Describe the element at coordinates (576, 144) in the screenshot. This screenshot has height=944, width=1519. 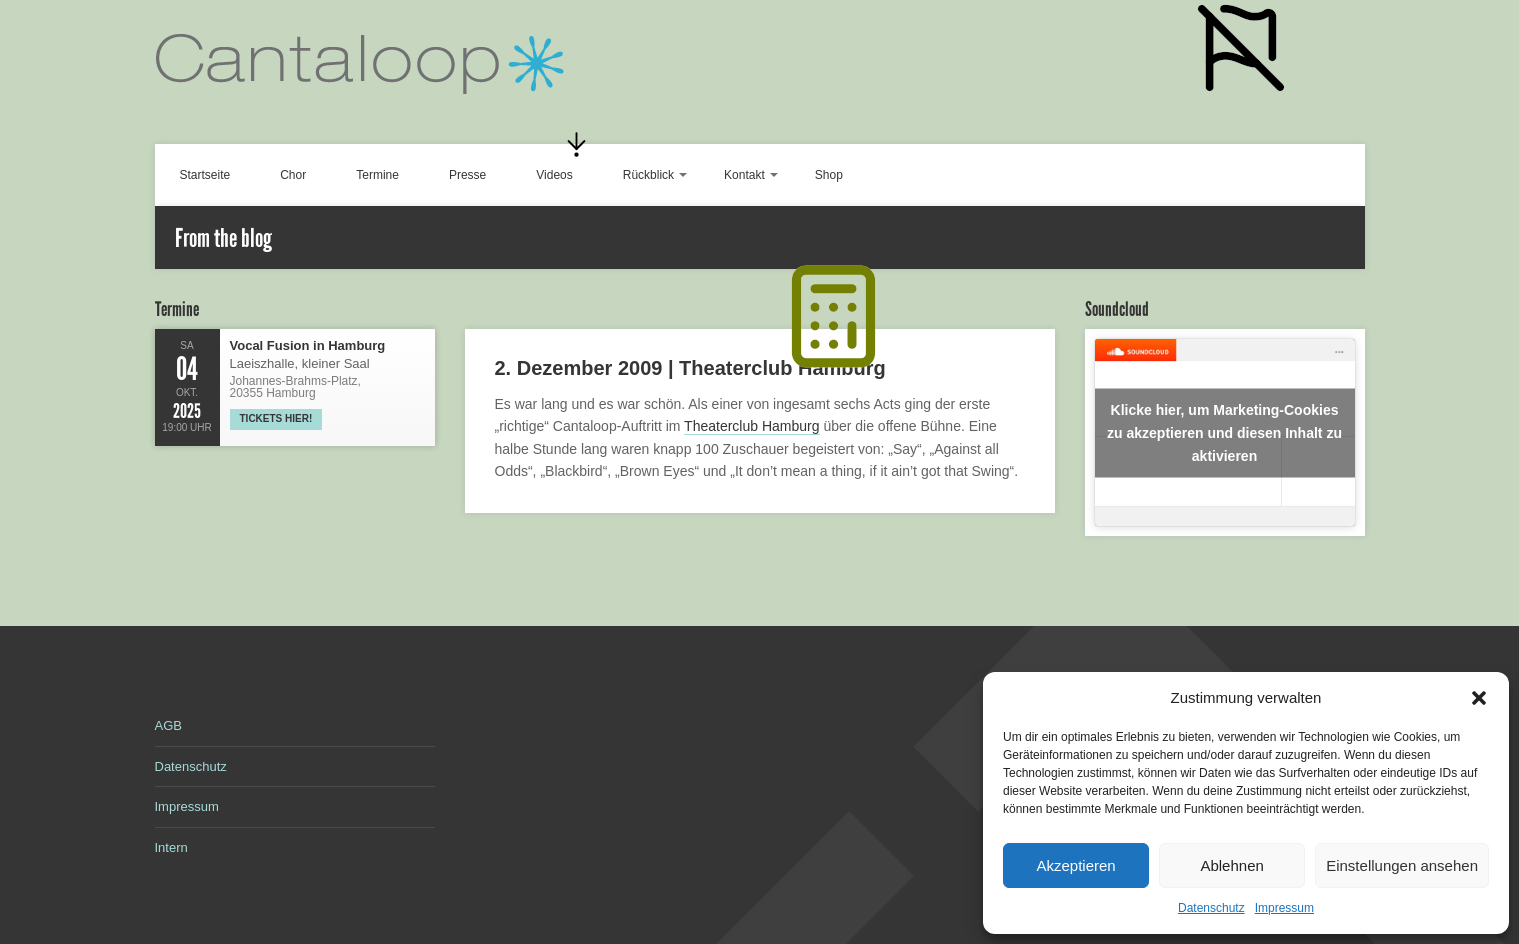
I see `download to a specific location` at that location.